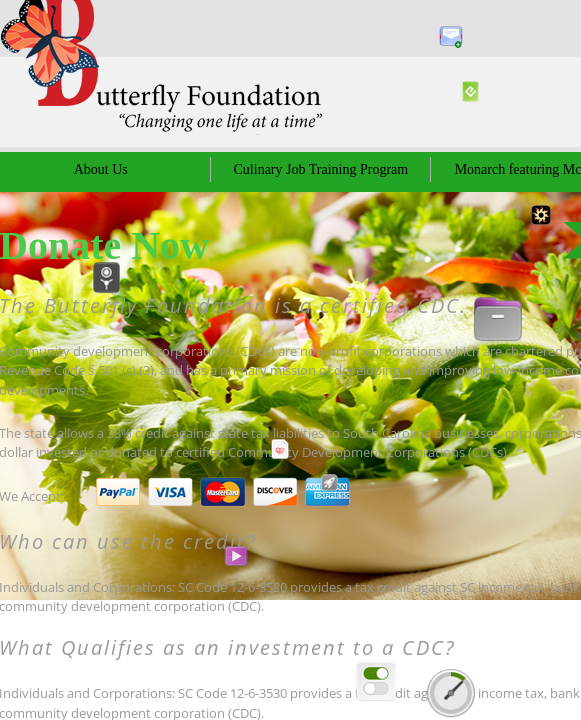  I want to click on open déjà dup backup application, so click(106, 277).